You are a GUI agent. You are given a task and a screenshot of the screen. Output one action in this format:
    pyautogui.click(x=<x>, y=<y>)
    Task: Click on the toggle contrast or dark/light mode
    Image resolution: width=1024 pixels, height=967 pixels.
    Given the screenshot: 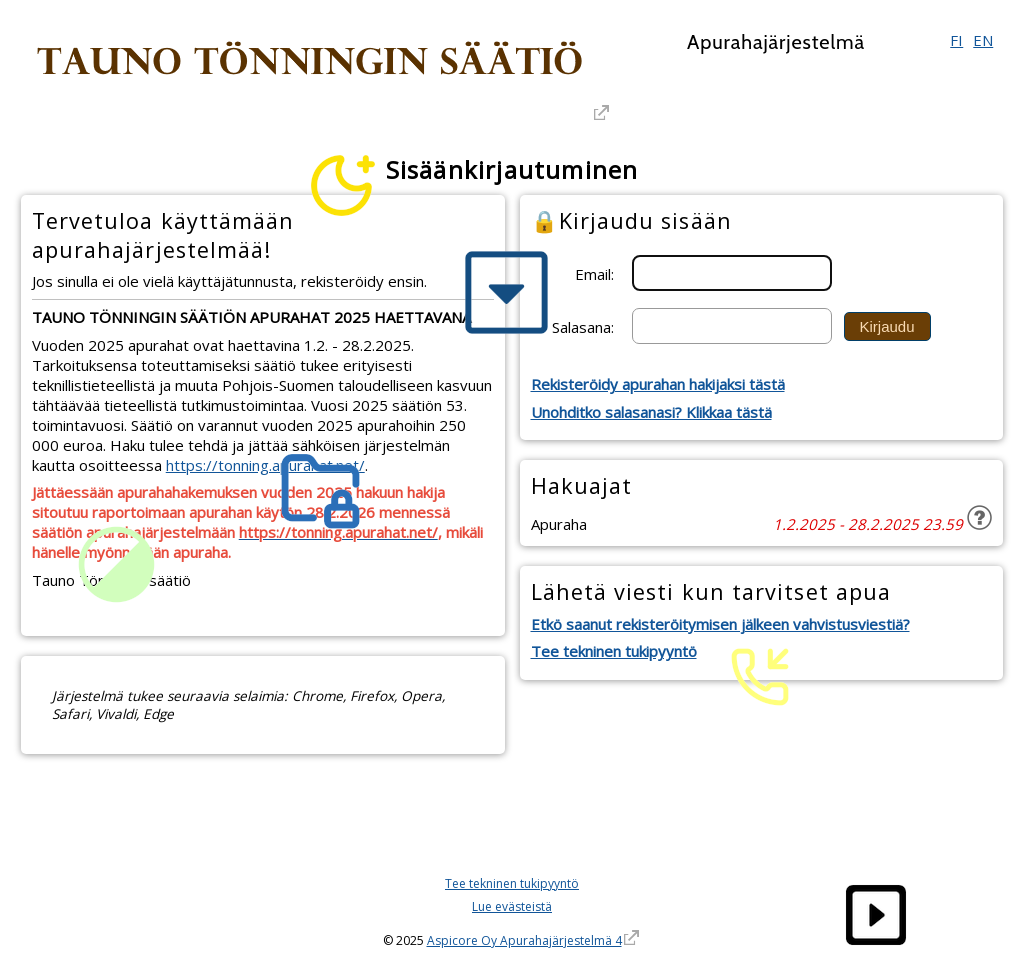 What is the action you would take?
    pyautogui.click(x=116, y=564)
    